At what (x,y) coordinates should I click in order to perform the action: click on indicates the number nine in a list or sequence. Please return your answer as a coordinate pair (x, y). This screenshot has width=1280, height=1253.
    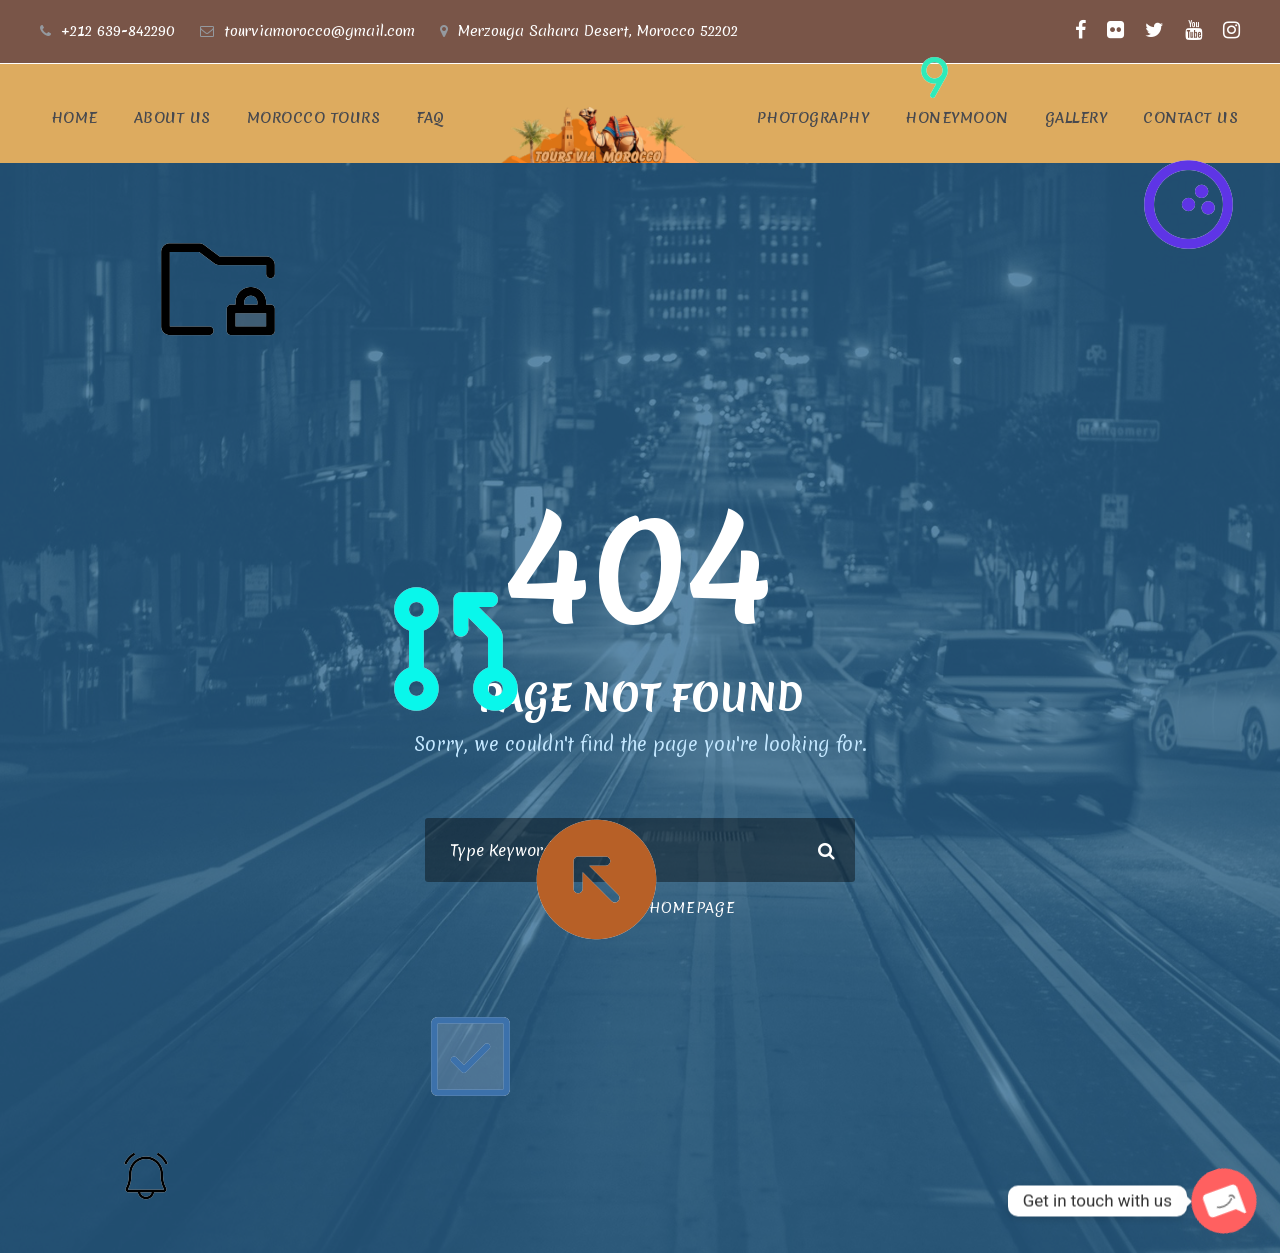
    Looking at the image, I should click on (934, 77).